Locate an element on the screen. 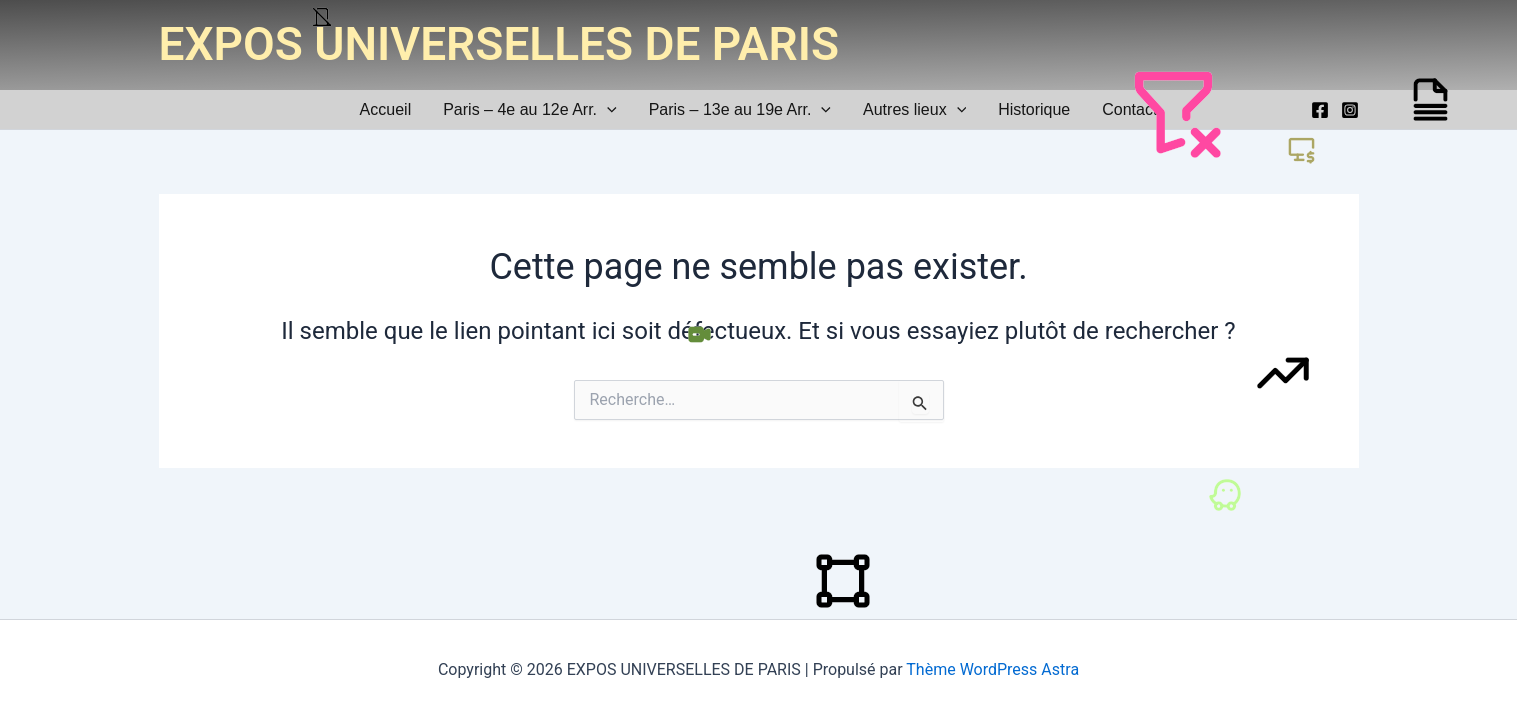 The image size is (1517, 720). open waze navigation app is located at coordinates (1225, 495).